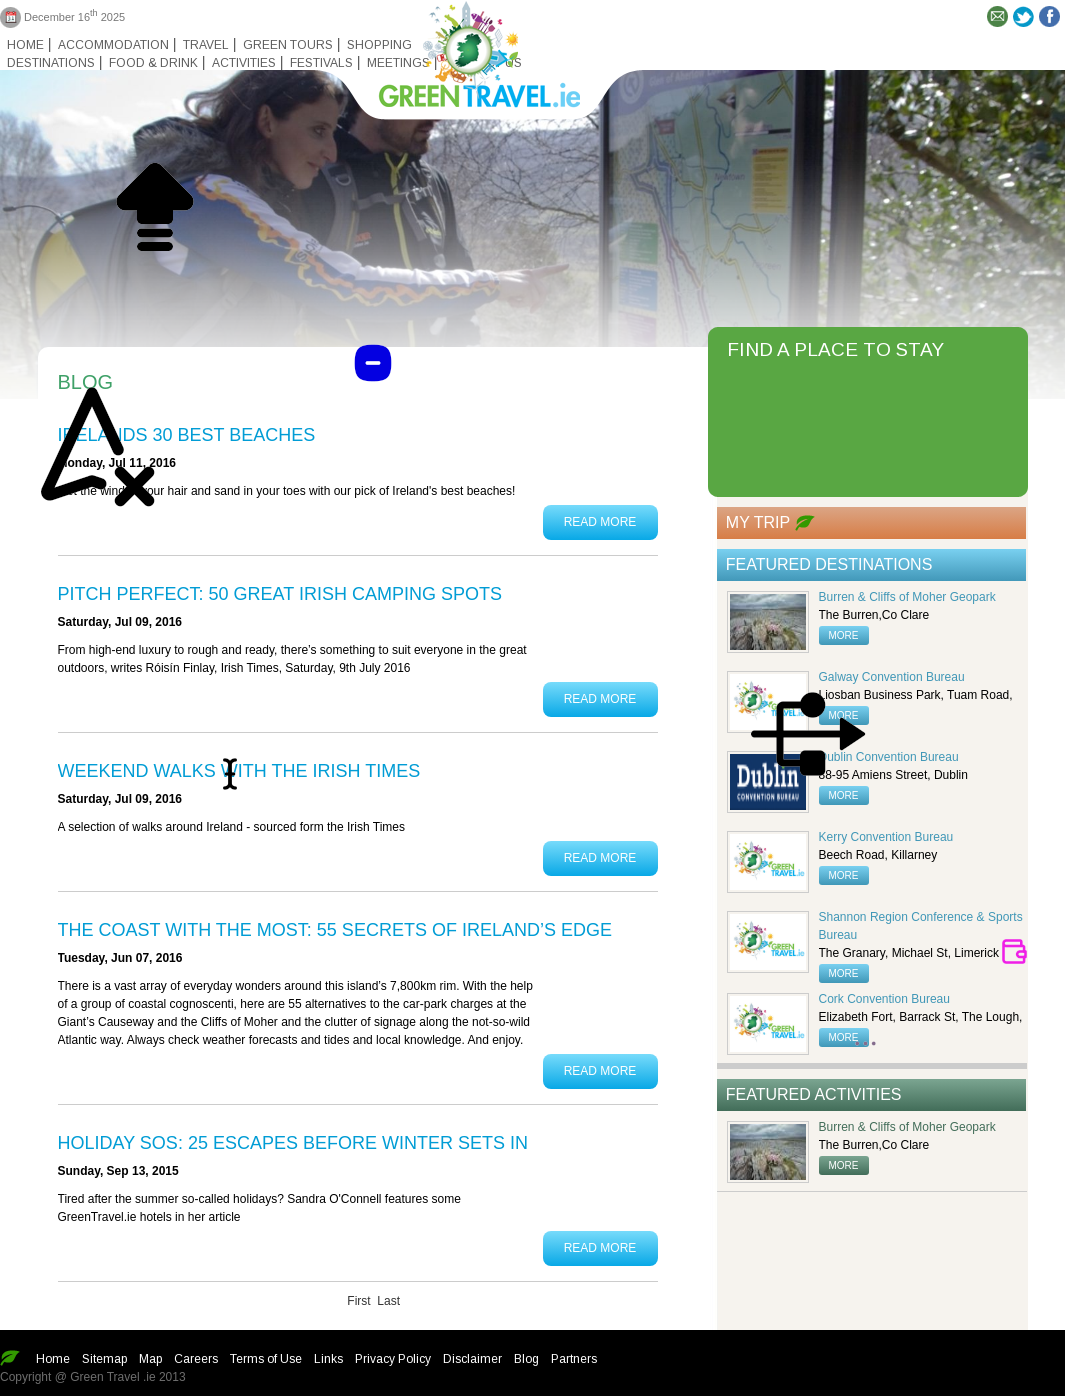 This screenshot has width=1065, height=1396. Describe the element at coordinates (230, 774) in the screenshot. I see `text input field is active` at that location.